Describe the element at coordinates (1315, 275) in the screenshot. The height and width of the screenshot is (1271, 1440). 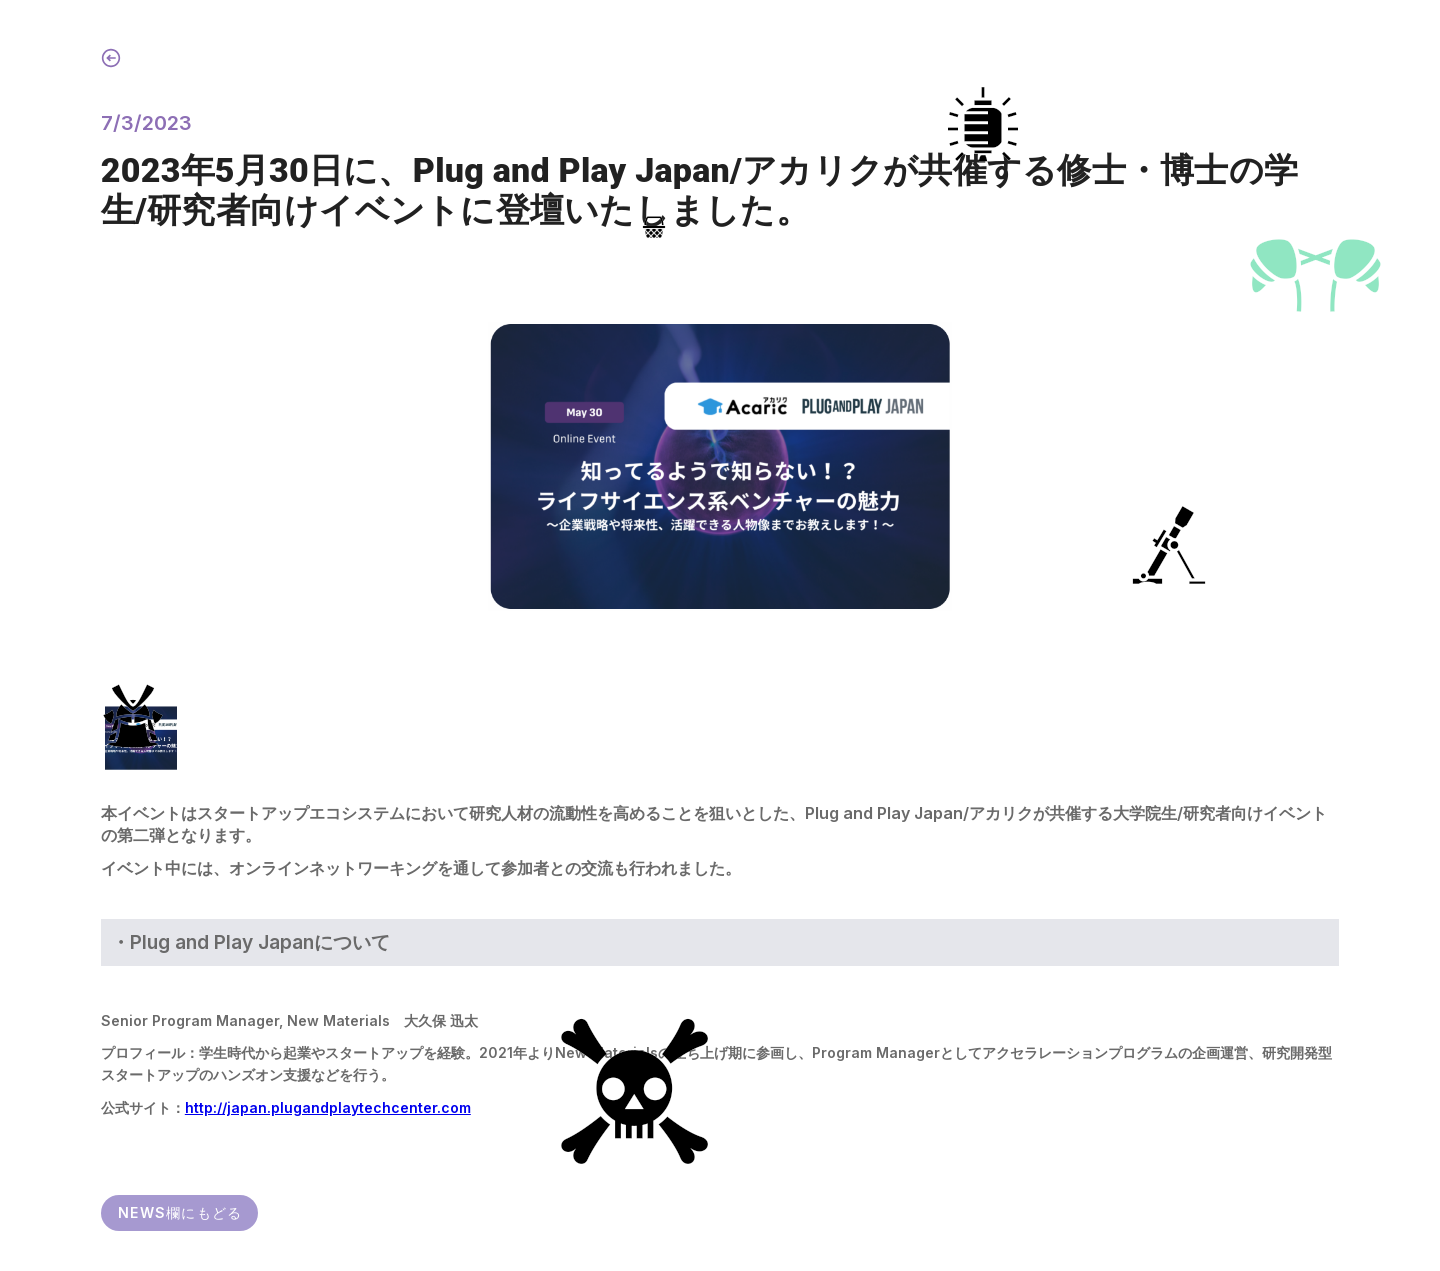
I see `equip shoulder armor to your character` at that location.